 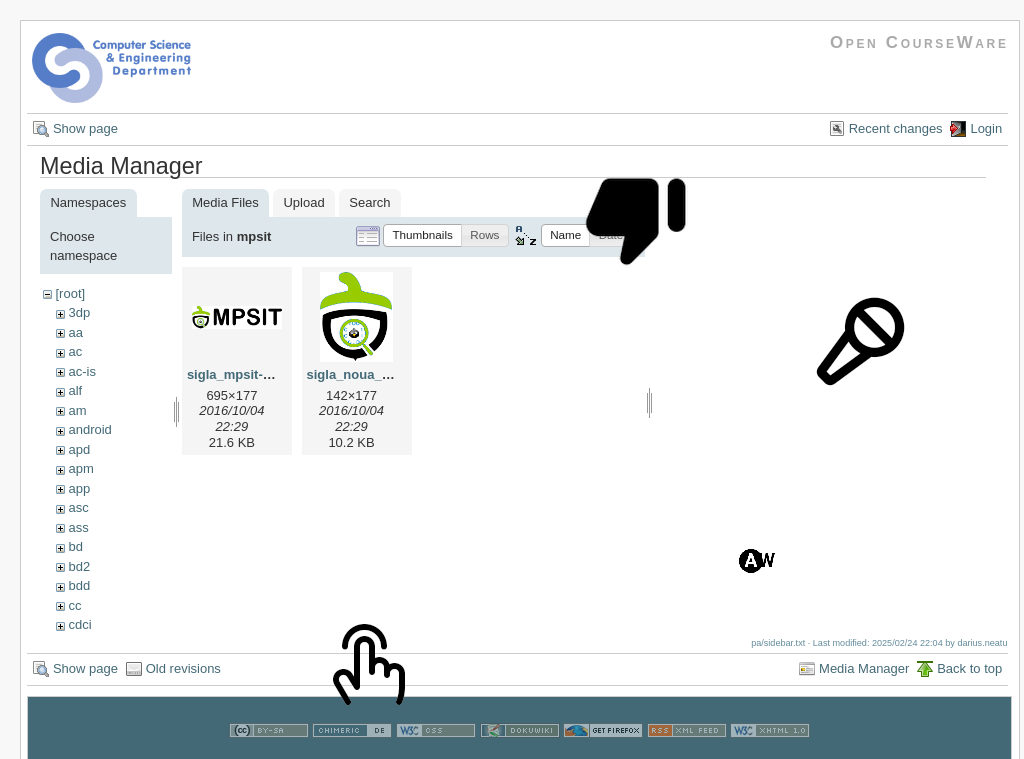 I want to click on access voice or audio recording features, so click(x=859, y=343).